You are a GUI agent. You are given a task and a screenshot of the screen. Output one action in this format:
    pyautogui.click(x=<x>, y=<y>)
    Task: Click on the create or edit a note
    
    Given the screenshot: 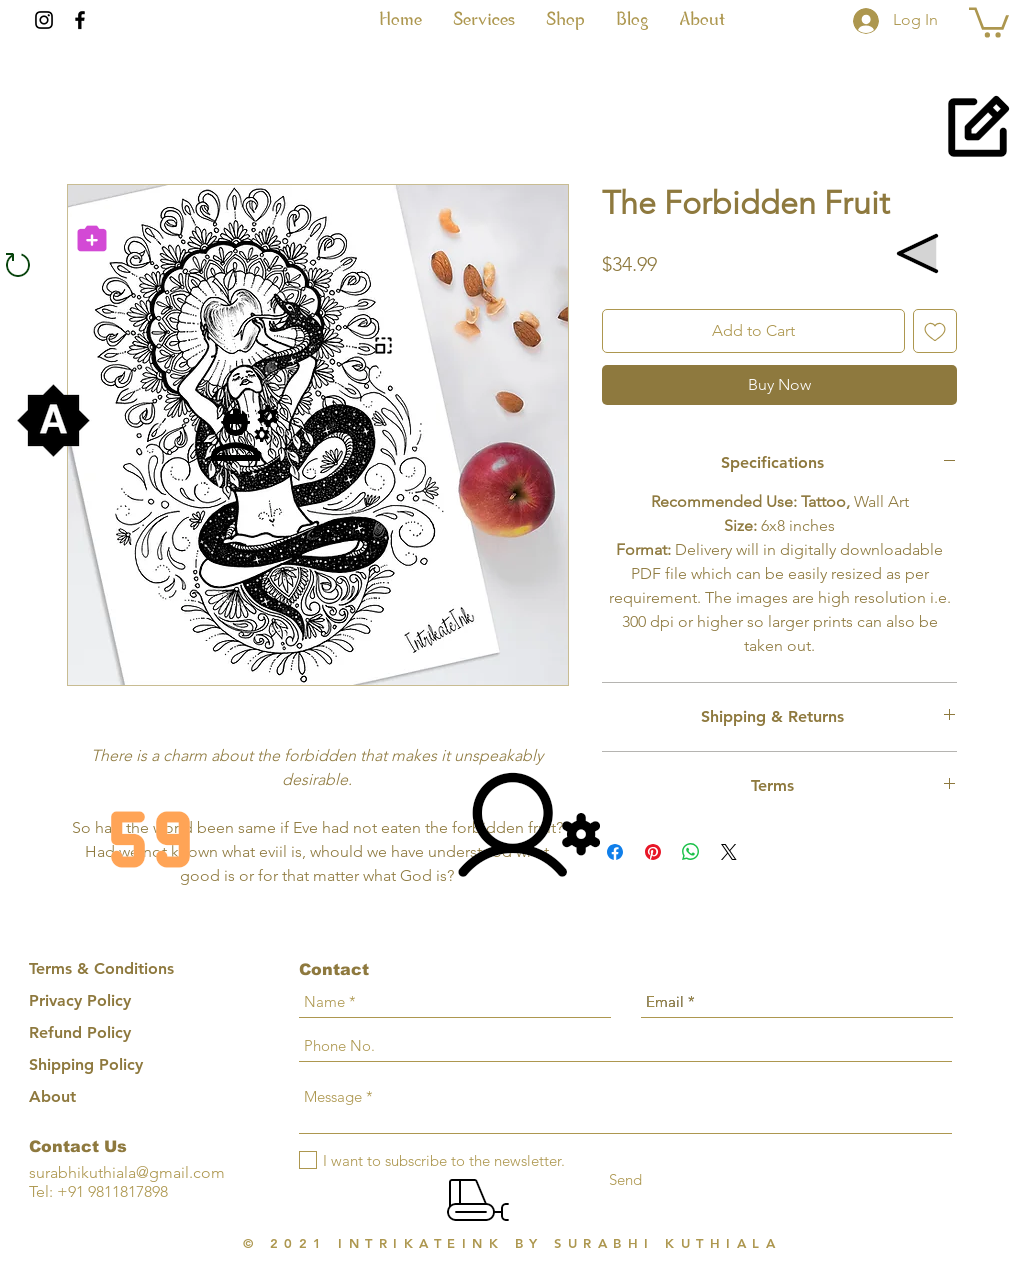 What is the action you would take?
    pyautogui.click(x=977, y=127)
    